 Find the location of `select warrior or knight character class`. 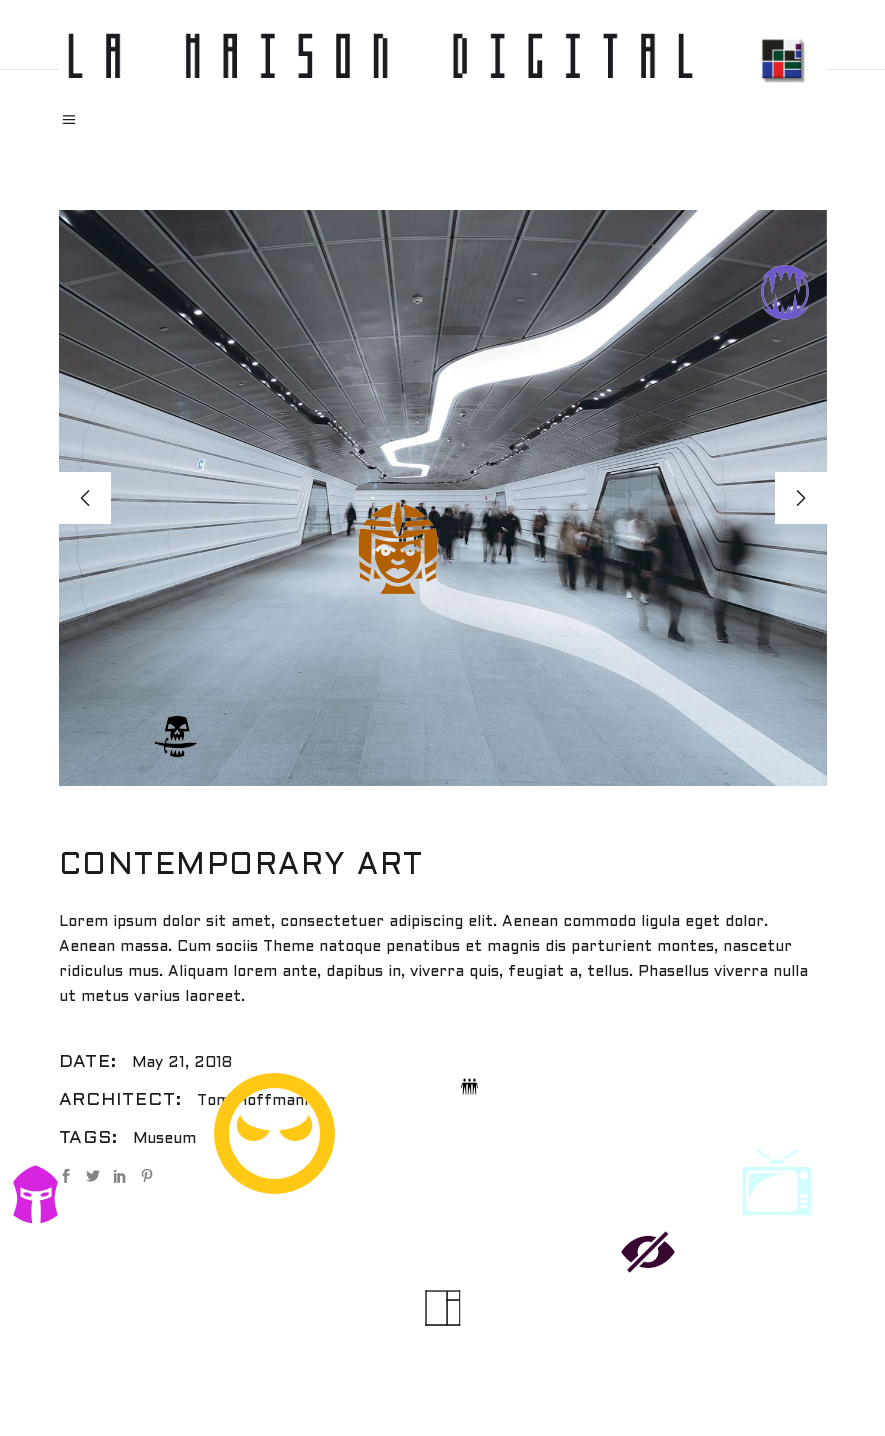

select warrior or knight character class is located at coordinates (35, 1195).